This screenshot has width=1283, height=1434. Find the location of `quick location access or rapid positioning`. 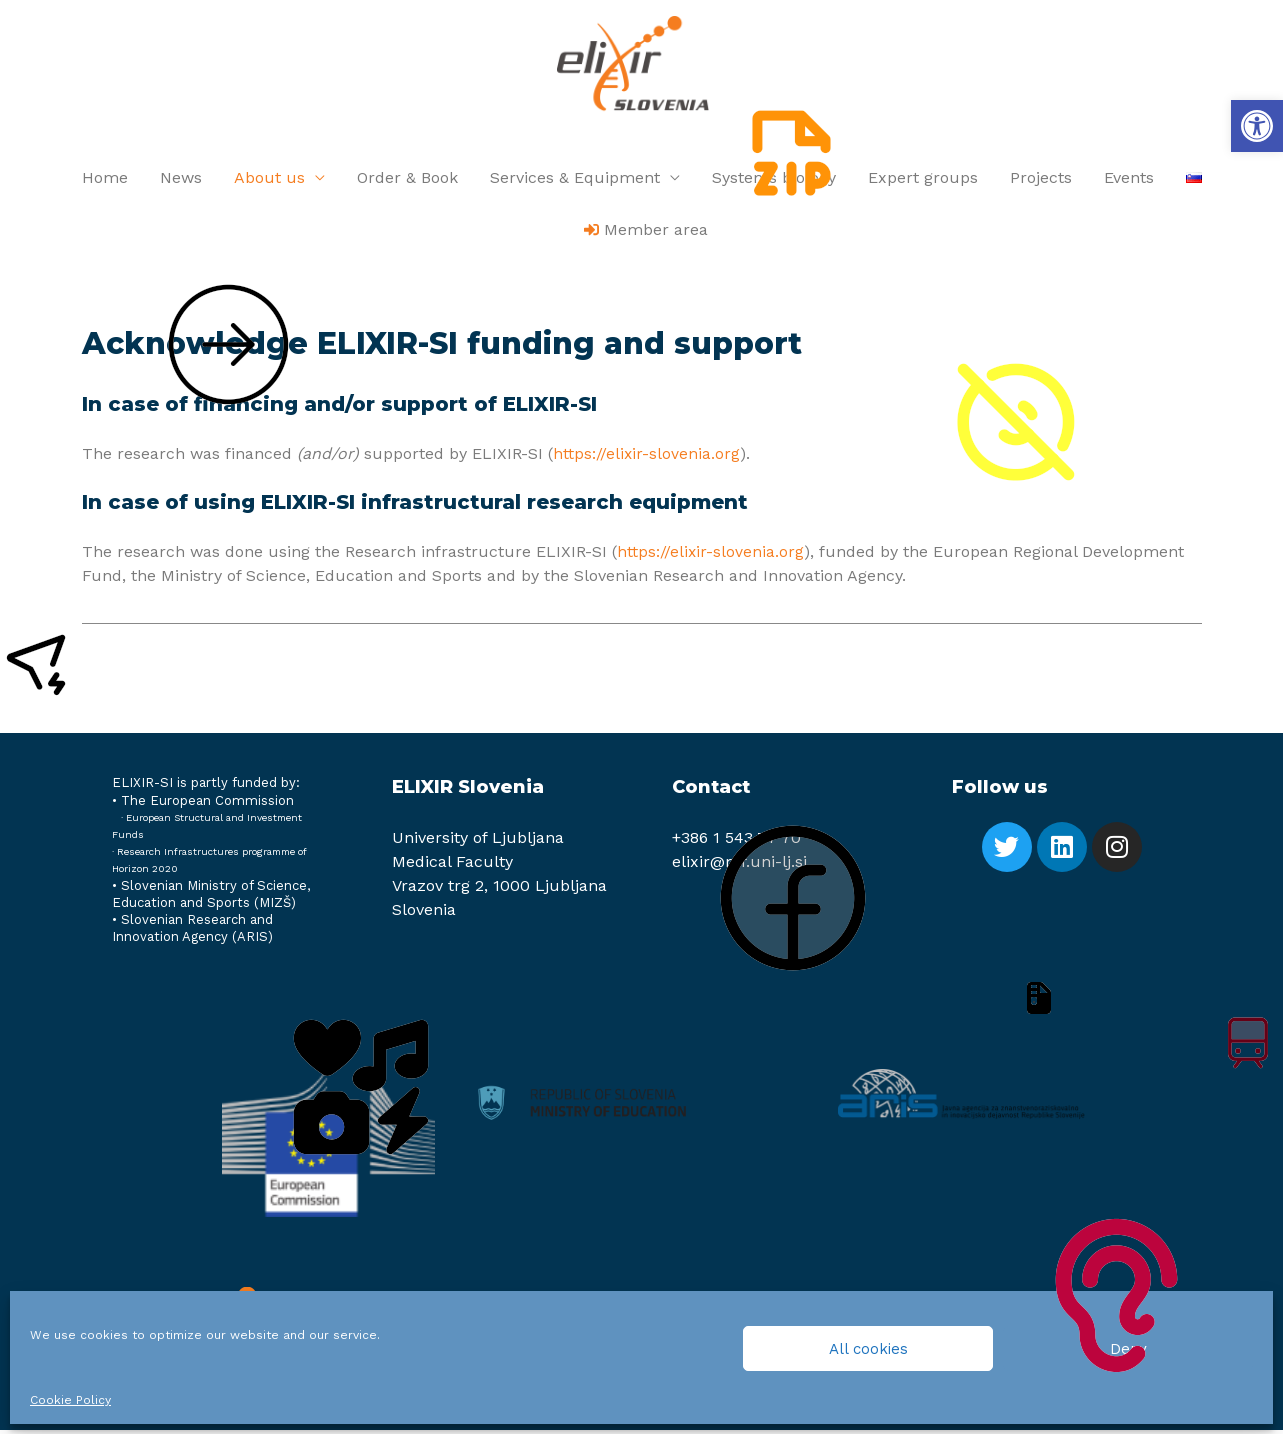

quick location access or rapid positioning is located at coordinates (36, 663).